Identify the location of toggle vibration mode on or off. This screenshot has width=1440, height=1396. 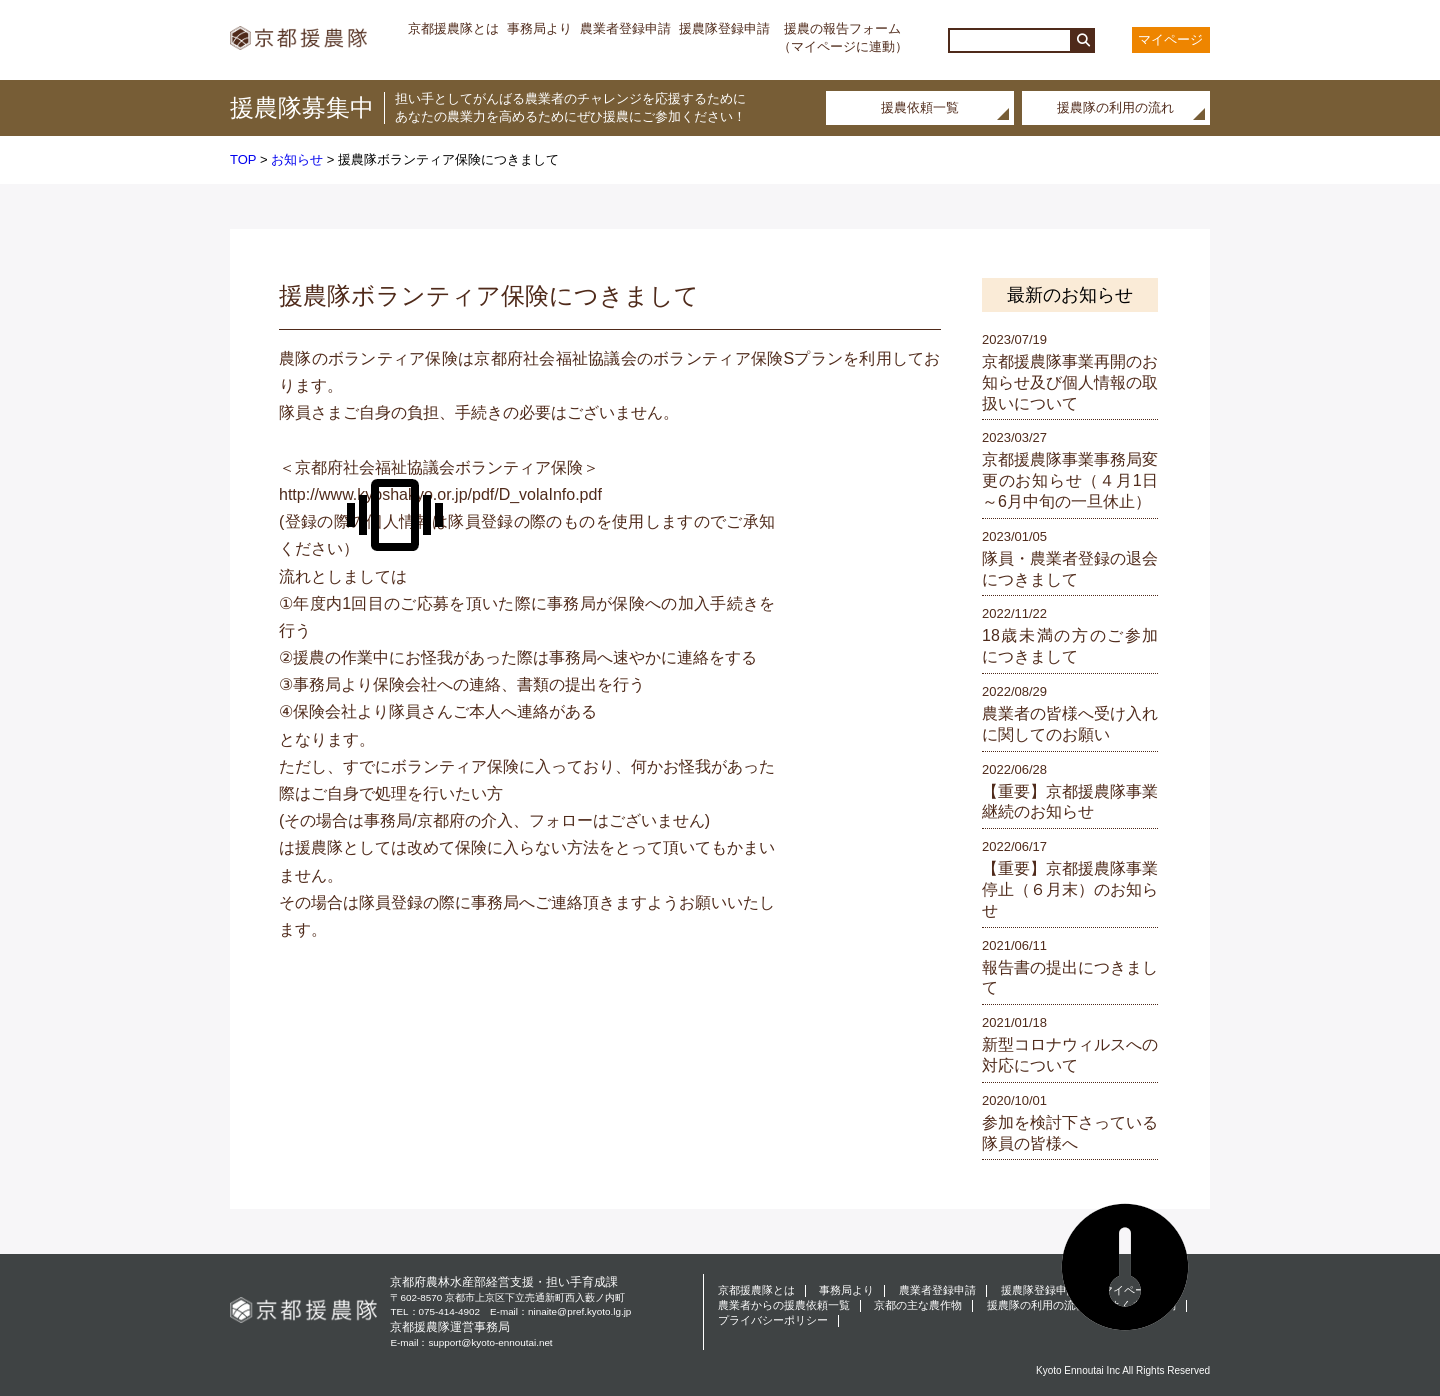
(395, 515).